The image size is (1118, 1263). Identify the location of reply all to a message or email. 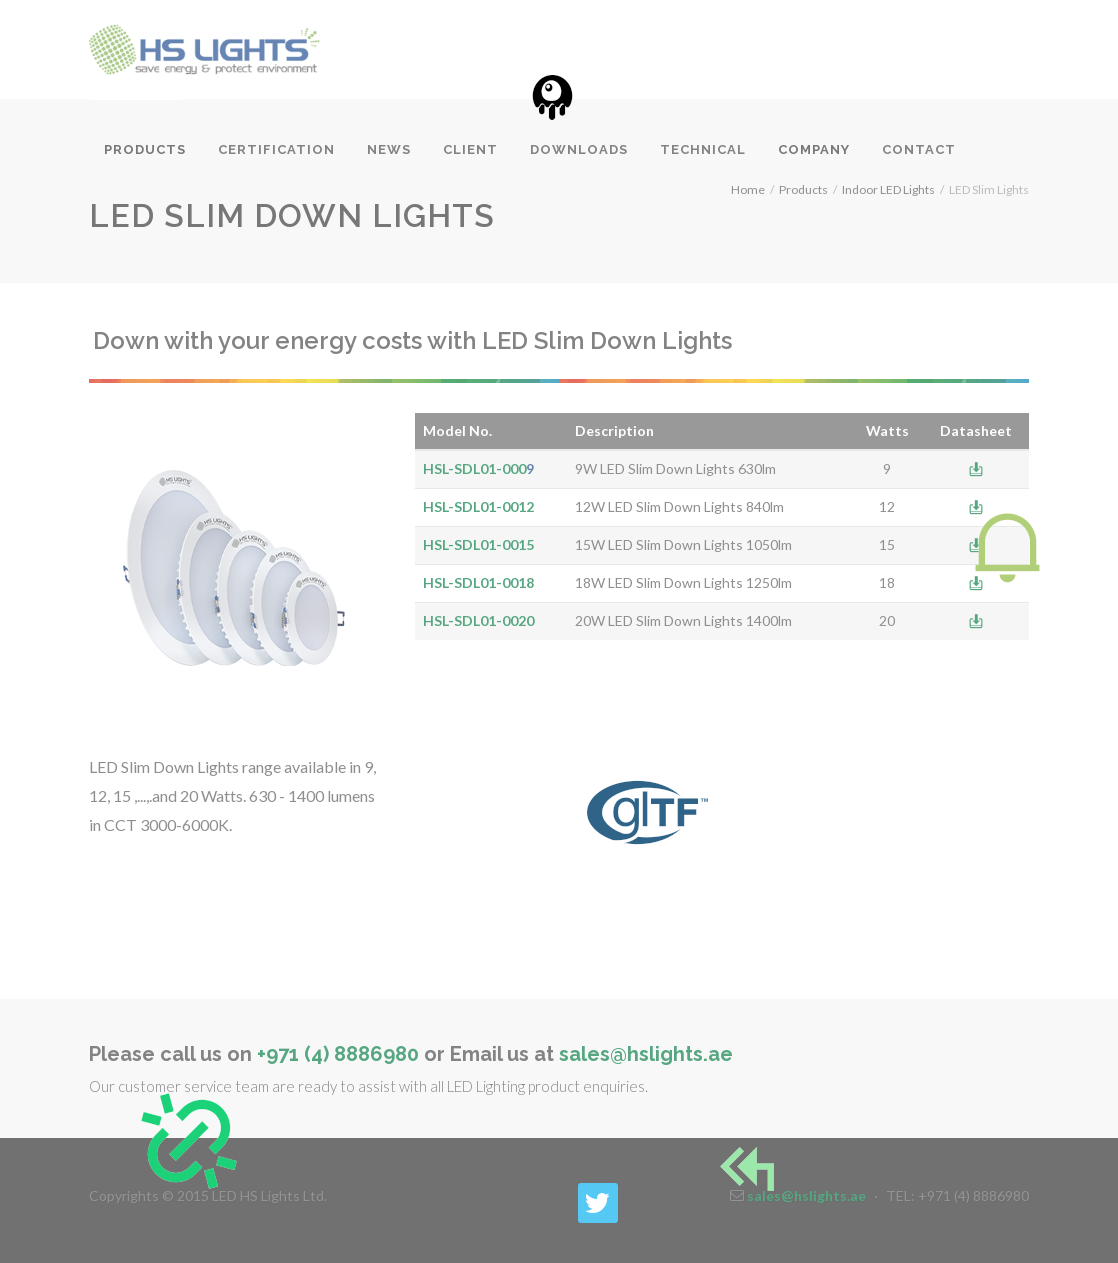
(749, 1169).